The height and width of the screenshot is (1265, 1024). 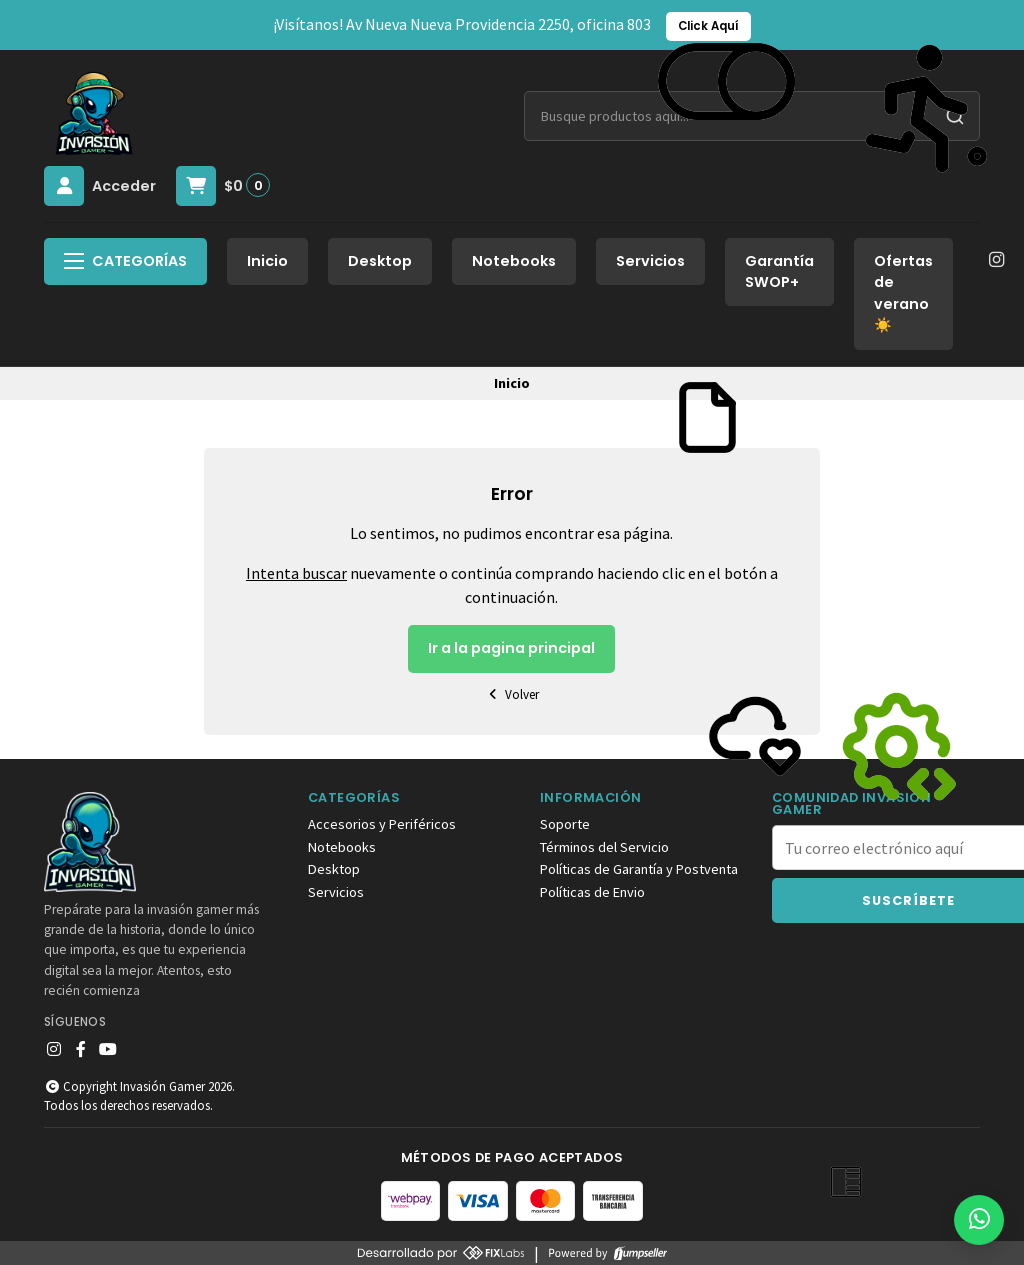 I want to click on toggle half-fill or partial selection, so click(x=846, y=1182).